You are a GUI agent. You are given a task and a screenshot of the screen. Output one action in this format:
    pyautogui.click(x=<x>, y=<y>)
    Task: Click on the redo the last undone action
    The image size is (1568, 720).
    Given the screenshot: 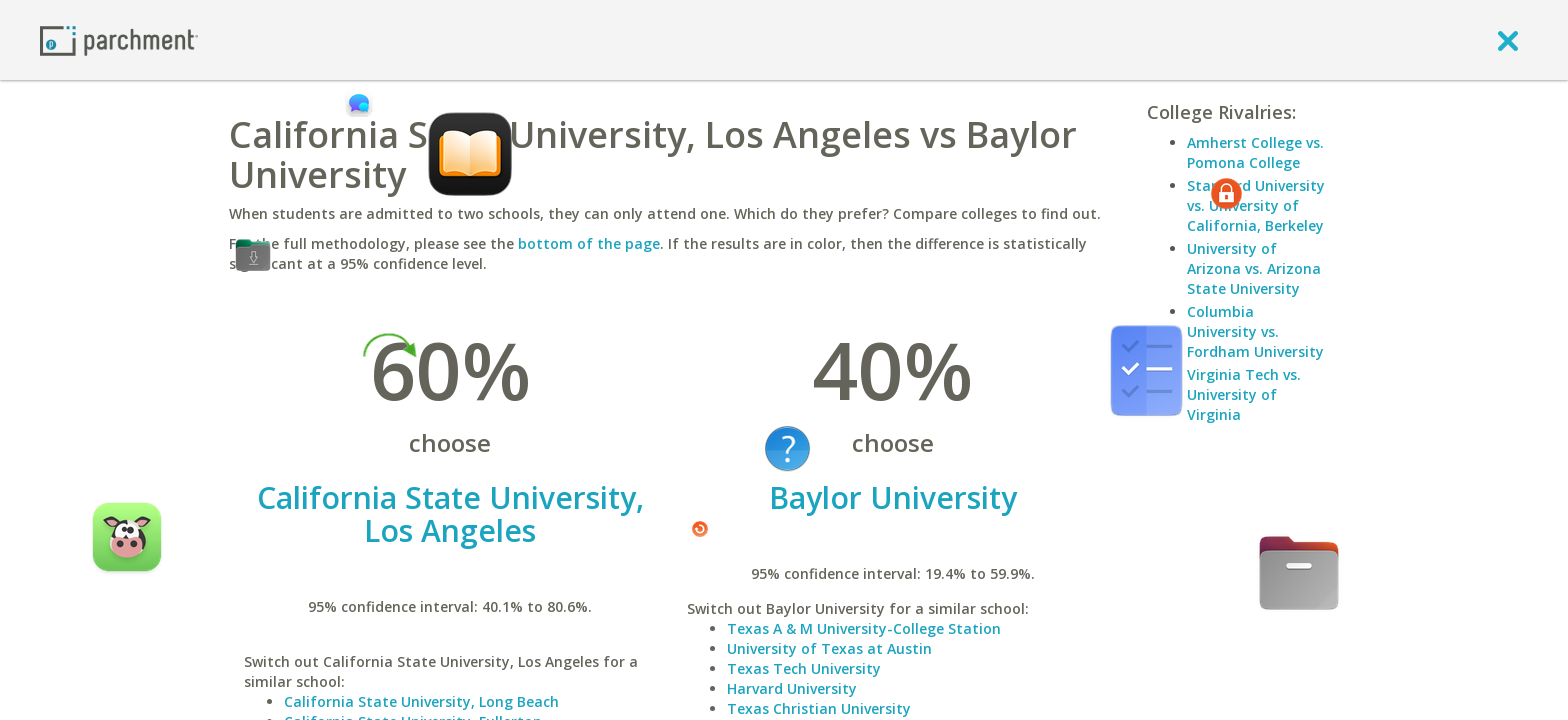 What is the action you would take?
    pyautogui.click(x=390, y=345)
    